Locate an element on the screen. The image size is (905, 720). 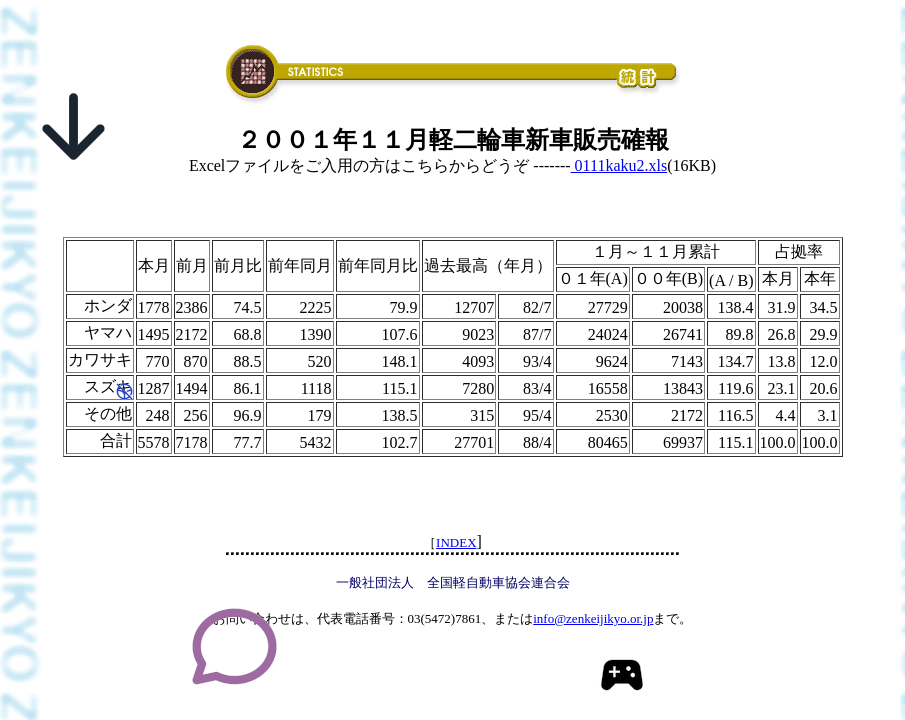
access gaming or esports features is located at coordinates (622, 675).